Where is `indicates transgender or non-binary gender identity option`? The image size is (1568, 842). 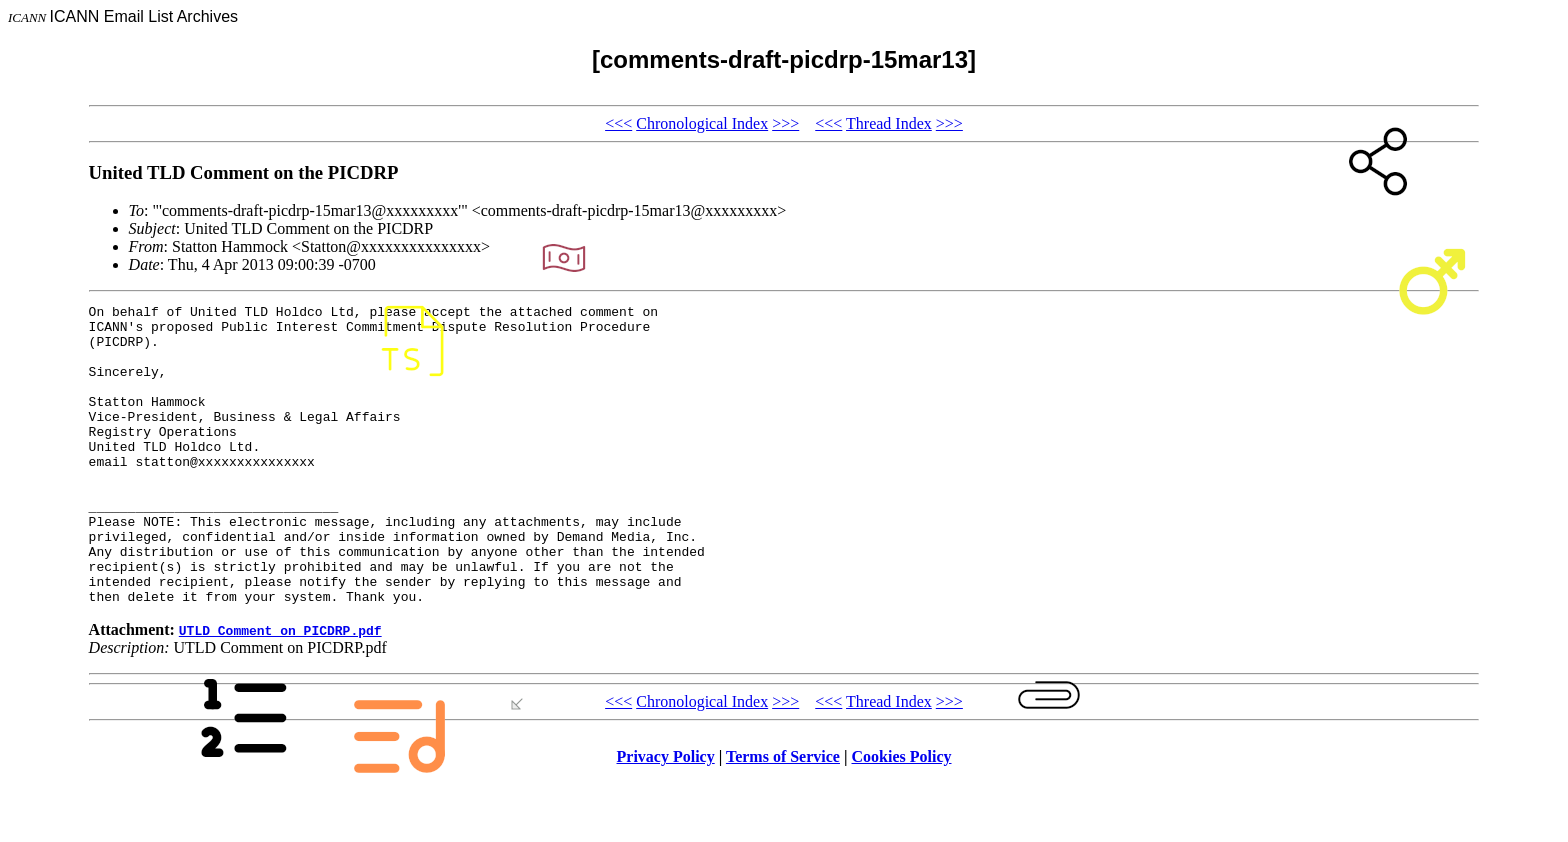
indicates transgender or non-binary gender identity option is located at coordinates (1433, 280).